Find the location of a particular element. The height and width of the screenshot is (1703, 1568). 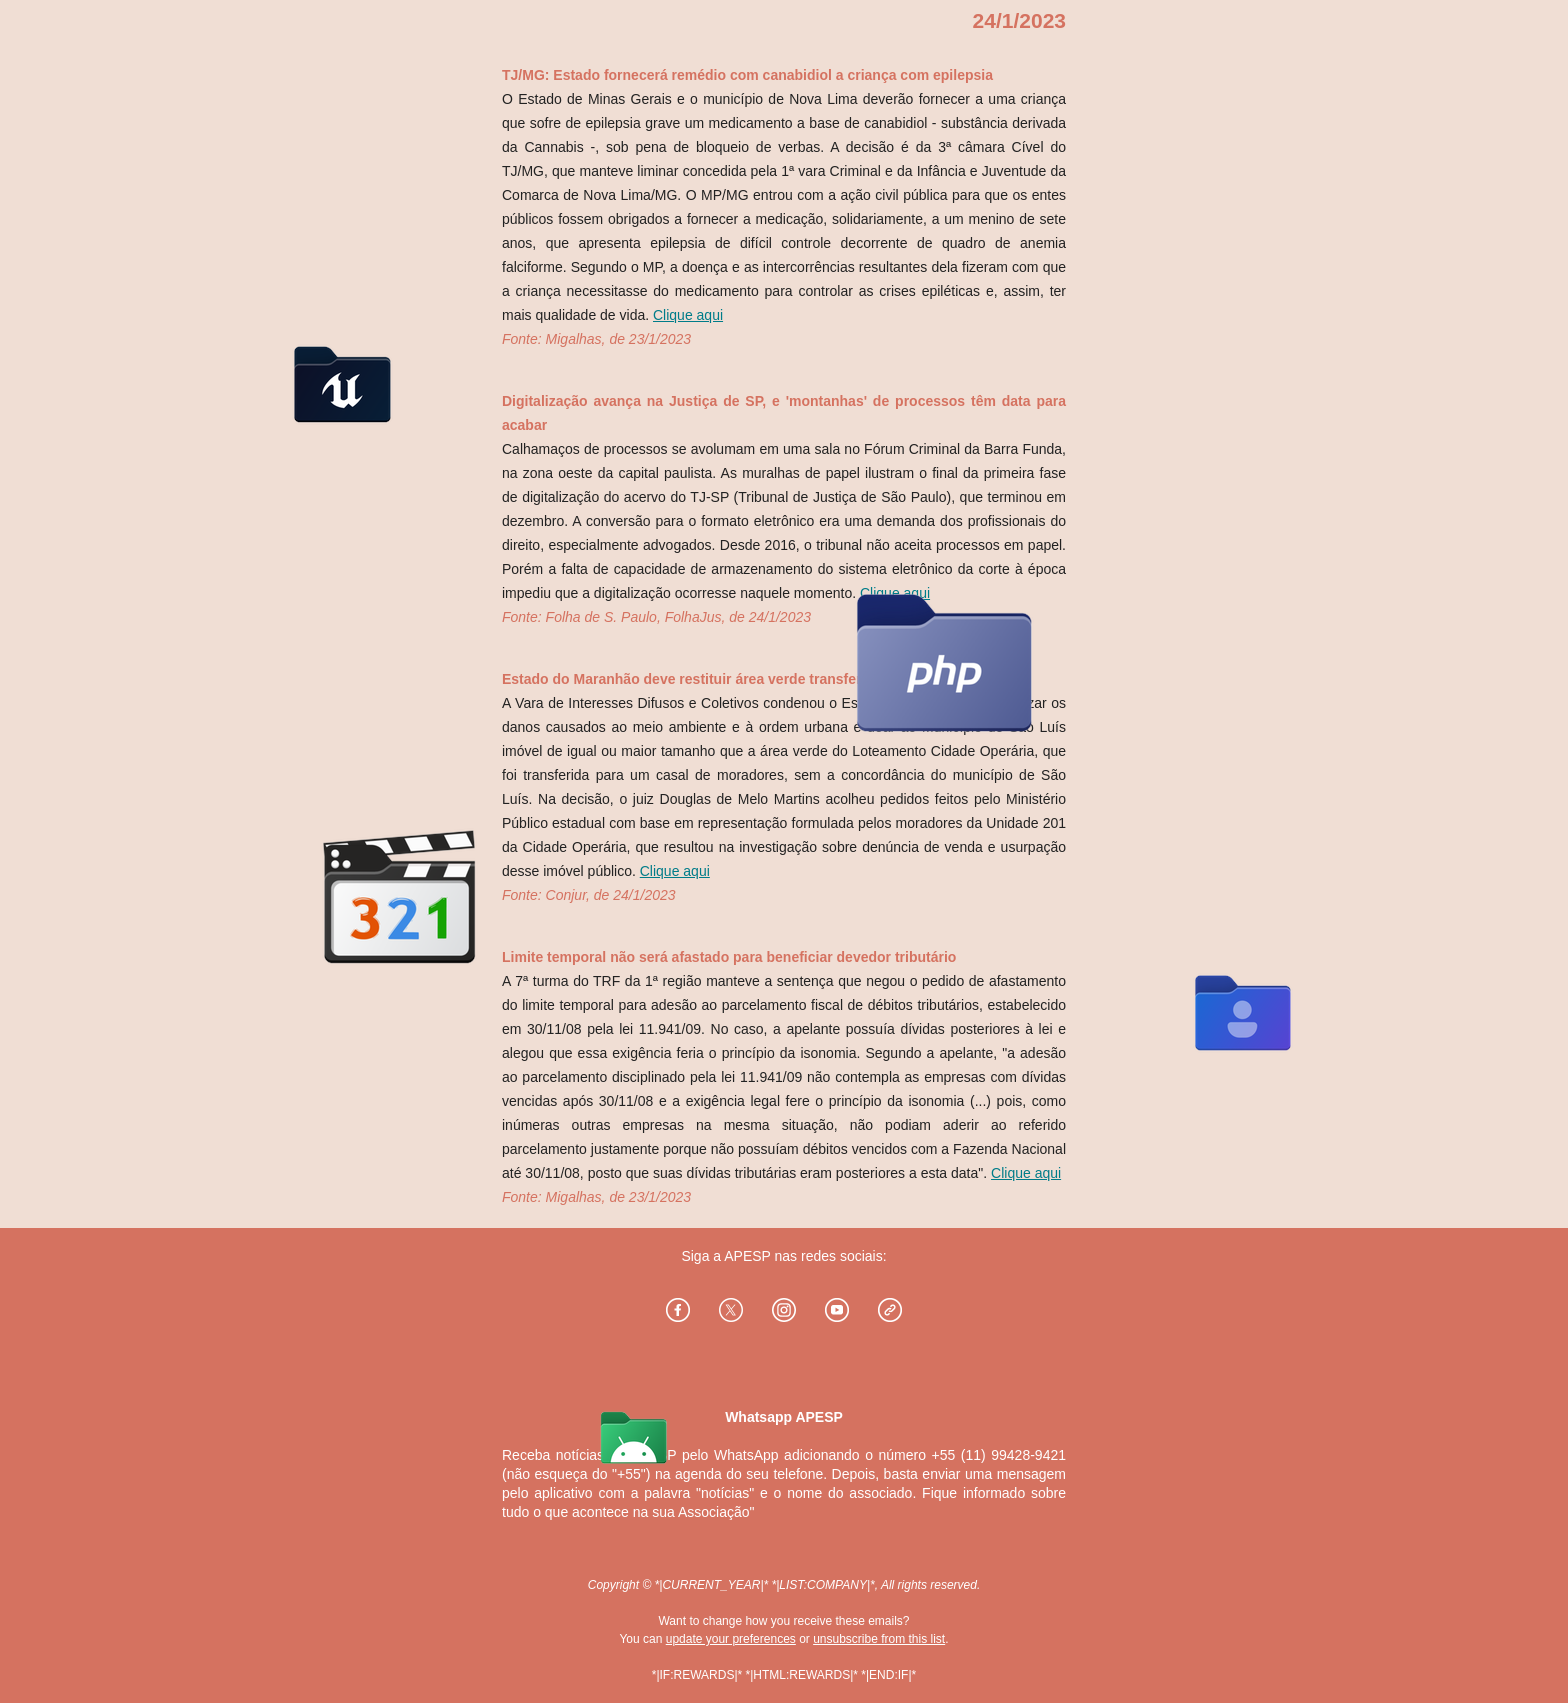

open android-related files folder is located at coordinates (633, 1439).